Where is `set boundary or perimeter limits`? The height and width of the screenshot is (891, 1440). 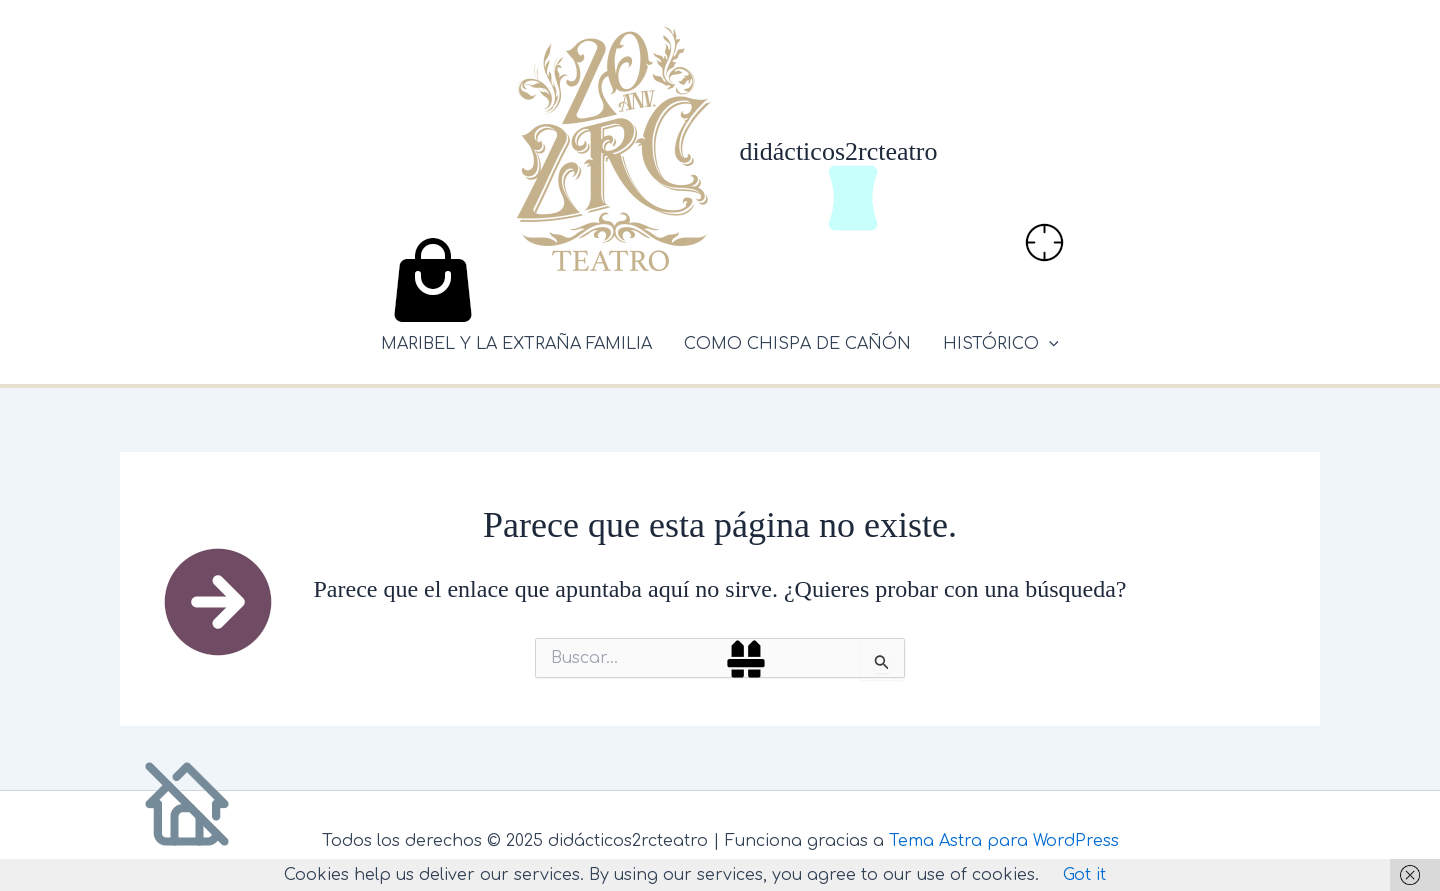 set boundary or perimeter limits is located at coordinates (746, 659).